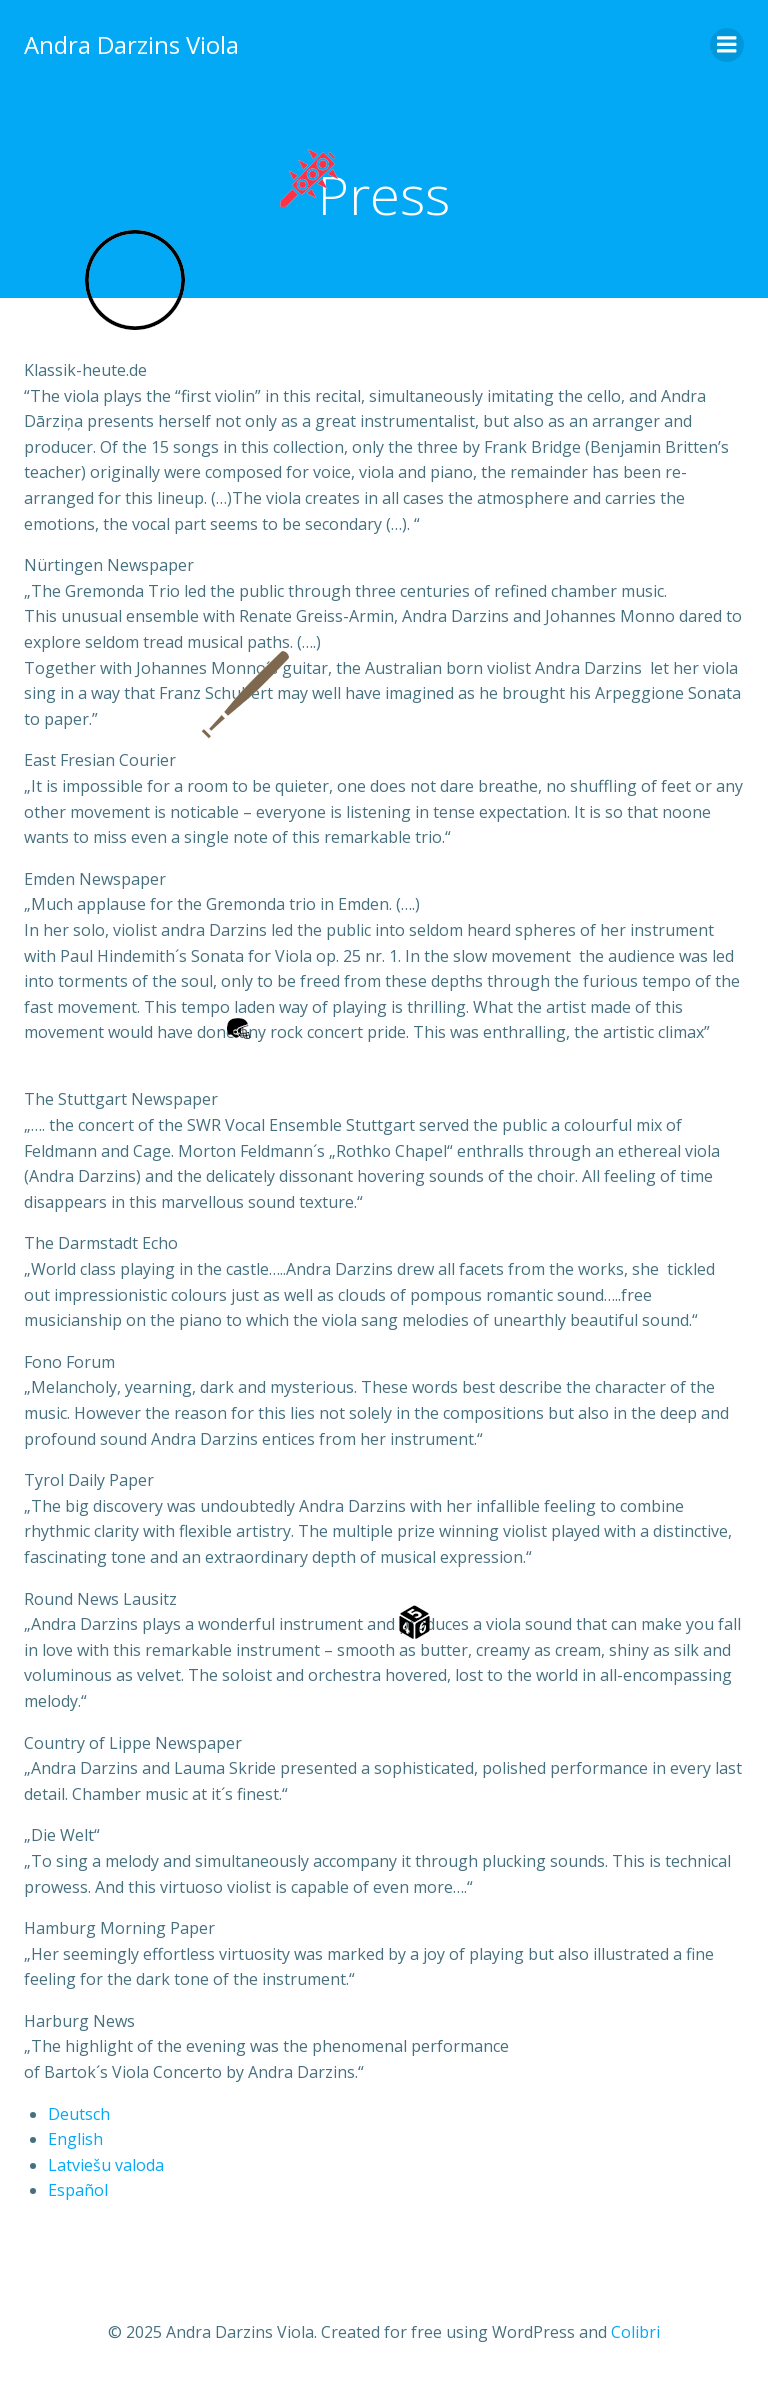 The height and width of the screenshot is (2386, 768). I want to click on select melee weapon in game inventory, so click(309, 178).